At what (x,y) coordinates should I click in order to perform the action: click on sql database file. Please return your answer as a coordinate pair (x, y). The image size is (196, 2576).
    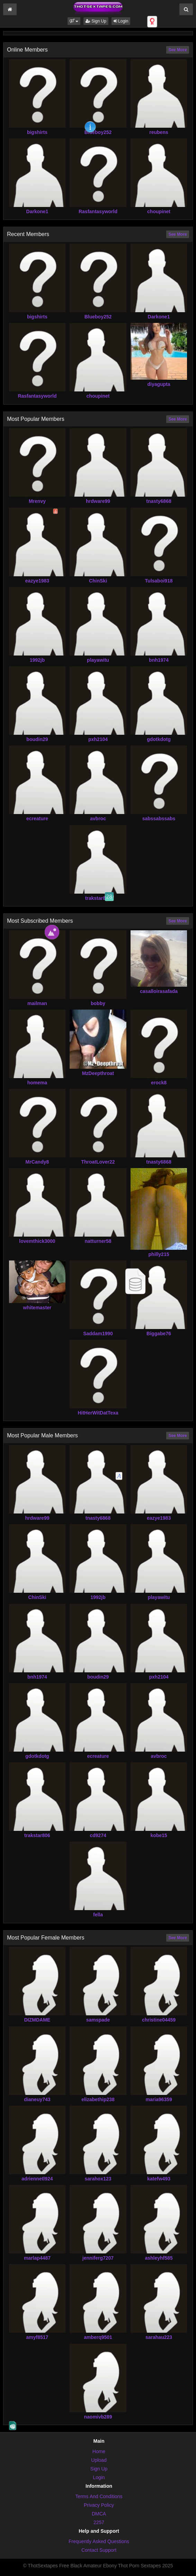
    Looking at the image, I should click on (135, 1281).